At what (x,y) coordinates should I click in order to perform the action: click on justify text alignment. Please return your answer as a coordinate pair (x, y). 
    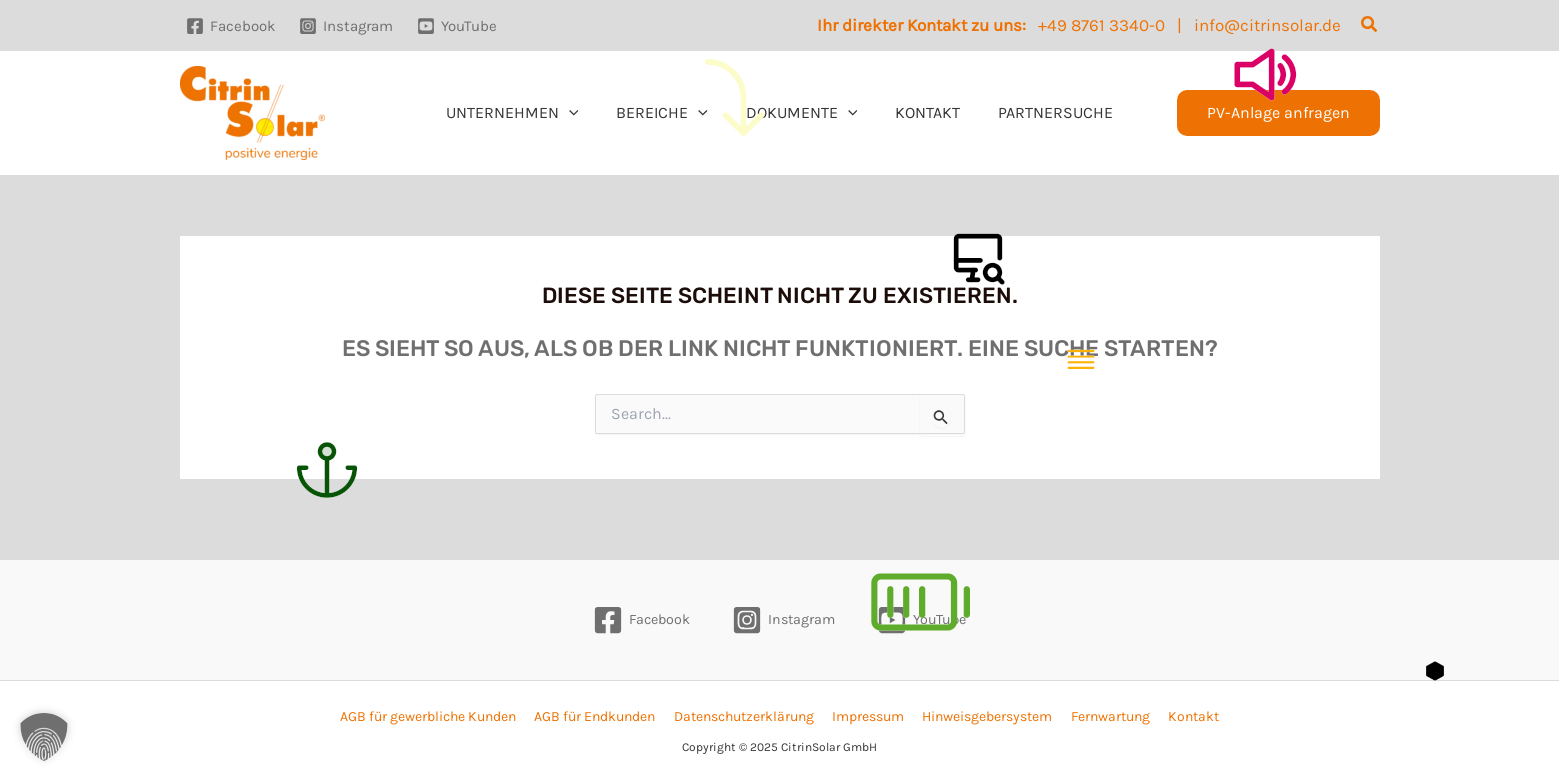
    Looking at the image, I should click on (1081, 360).